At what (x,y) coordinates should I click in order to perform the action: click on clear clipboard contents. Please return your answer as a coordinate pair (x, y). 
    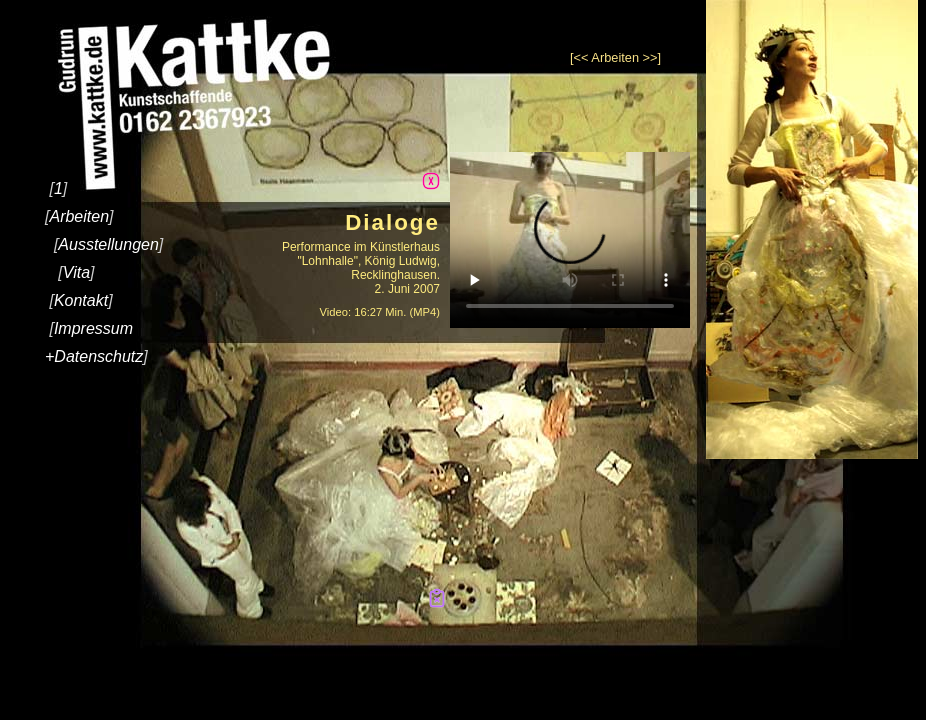
    Looking at the image, I should click on (437, 598).